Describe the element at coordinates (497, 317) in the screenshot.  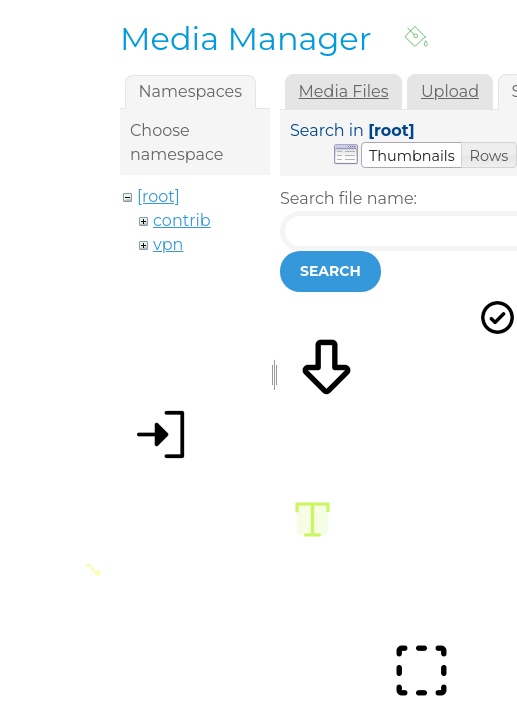
I see `confirms a successful action or completion` at that location.